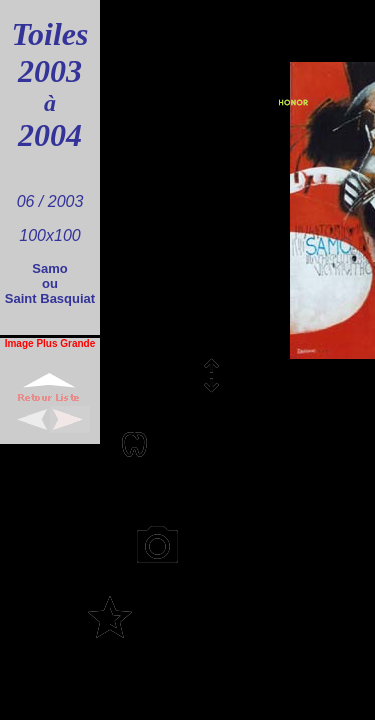 Image resolution: width=375 pixels, height=720 pixels. Describe the element at coordinates (134, 444) in the screenshot. I see `access dental health or dentist services` at that location.